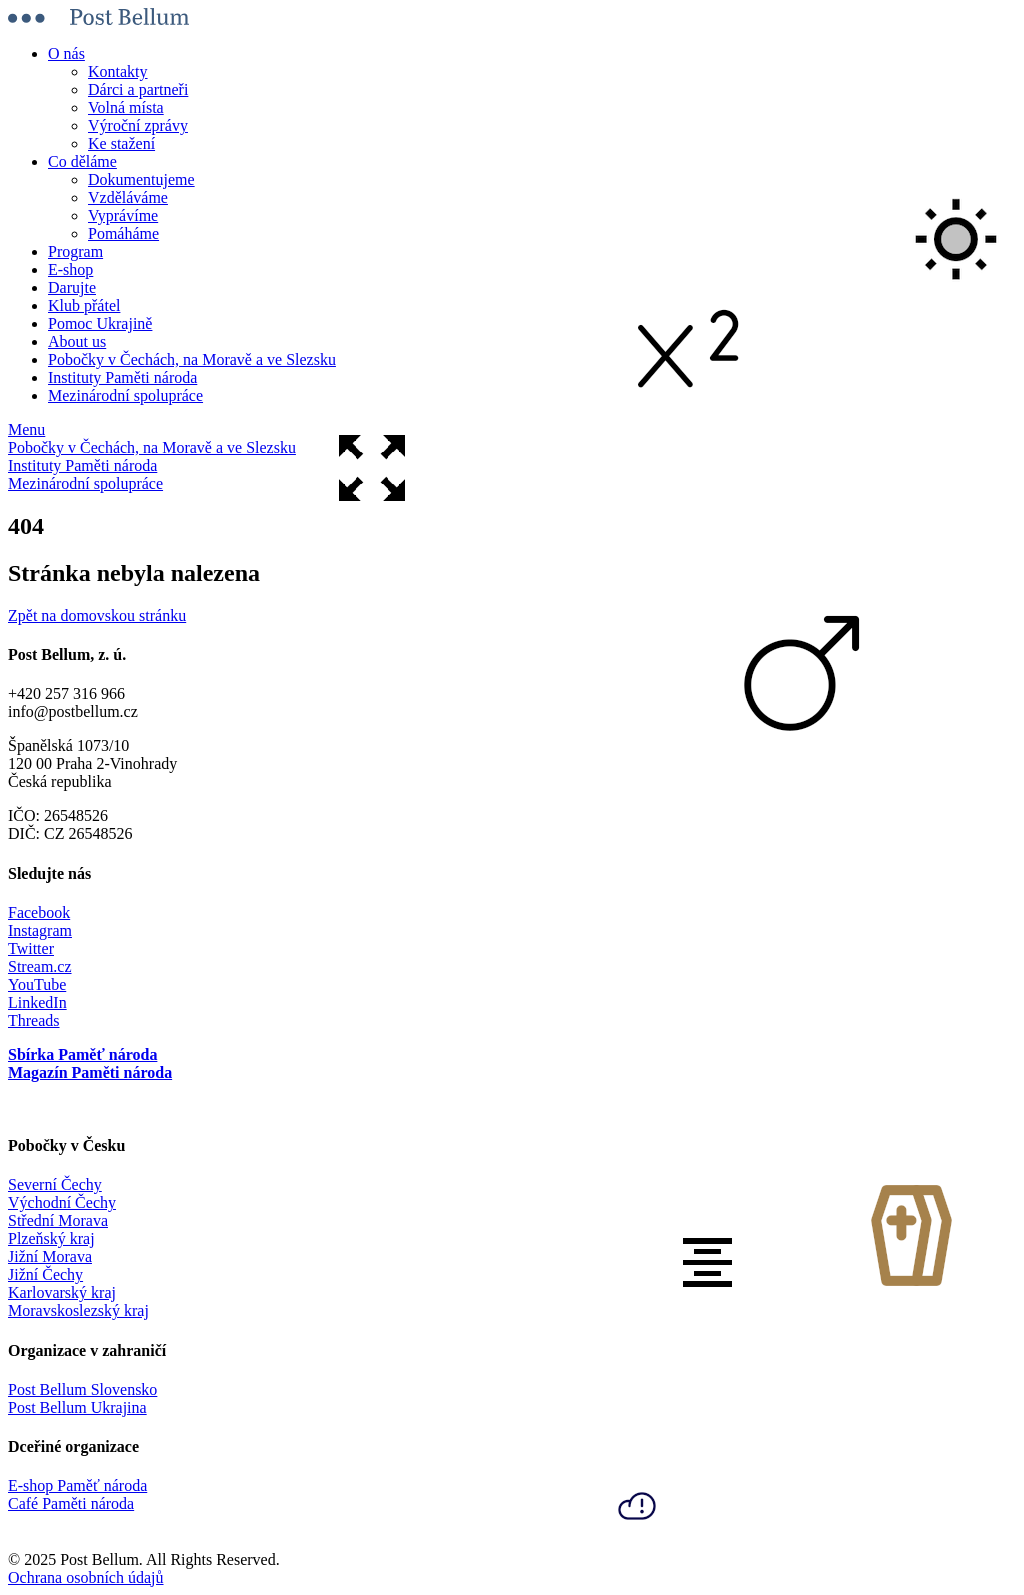 The width and height of the screenshot is (1024, 1595). What do you see at coordinates (372, 468) in the screenshot?
I see `expand to fullscreen view` at bounding box center [372, 468].